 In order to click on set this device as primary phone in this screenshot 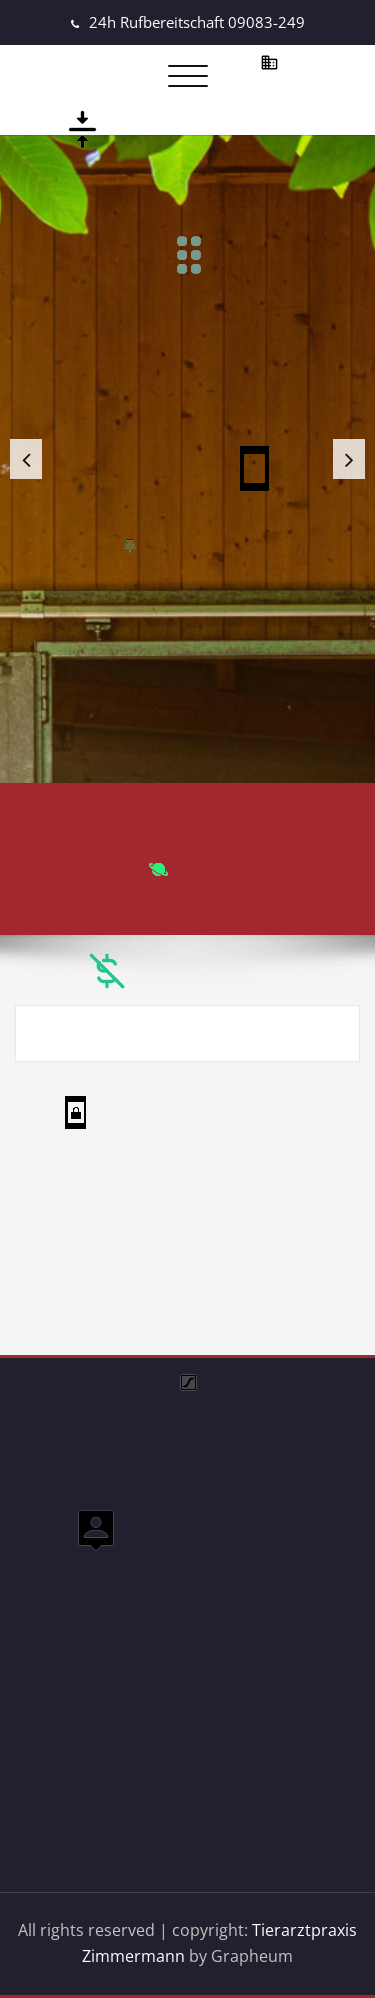, I will do `click(254, 468)`.